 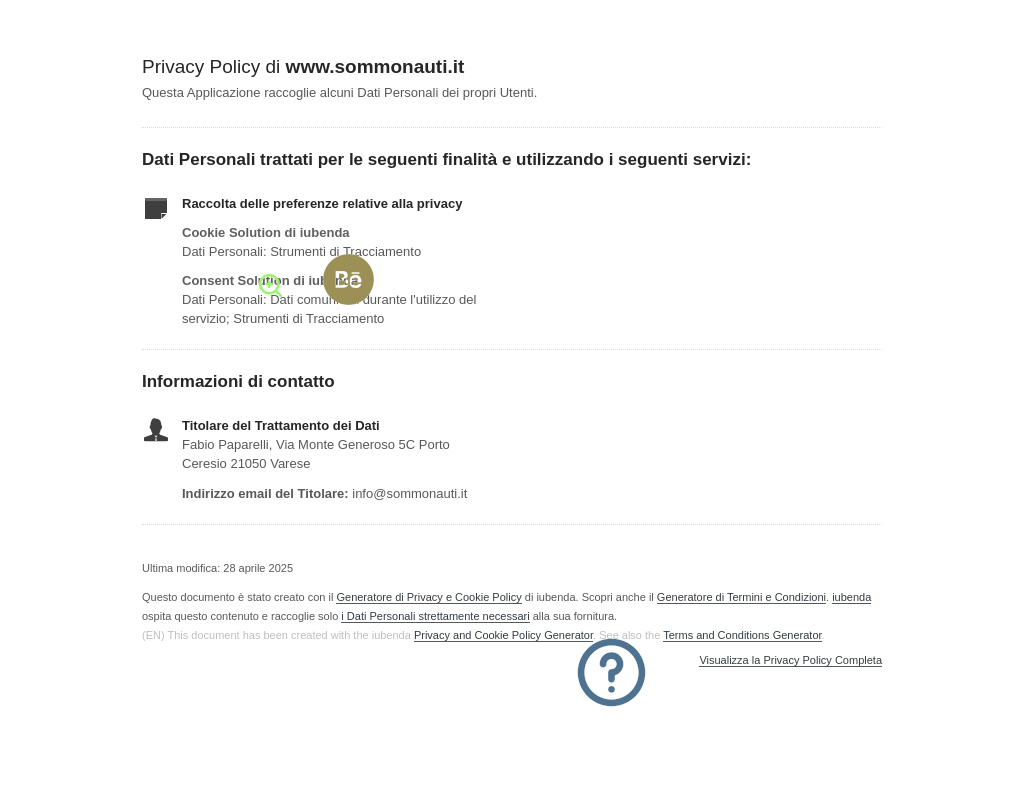 I want to click on zoom in on content, so click(x=270, y=285).